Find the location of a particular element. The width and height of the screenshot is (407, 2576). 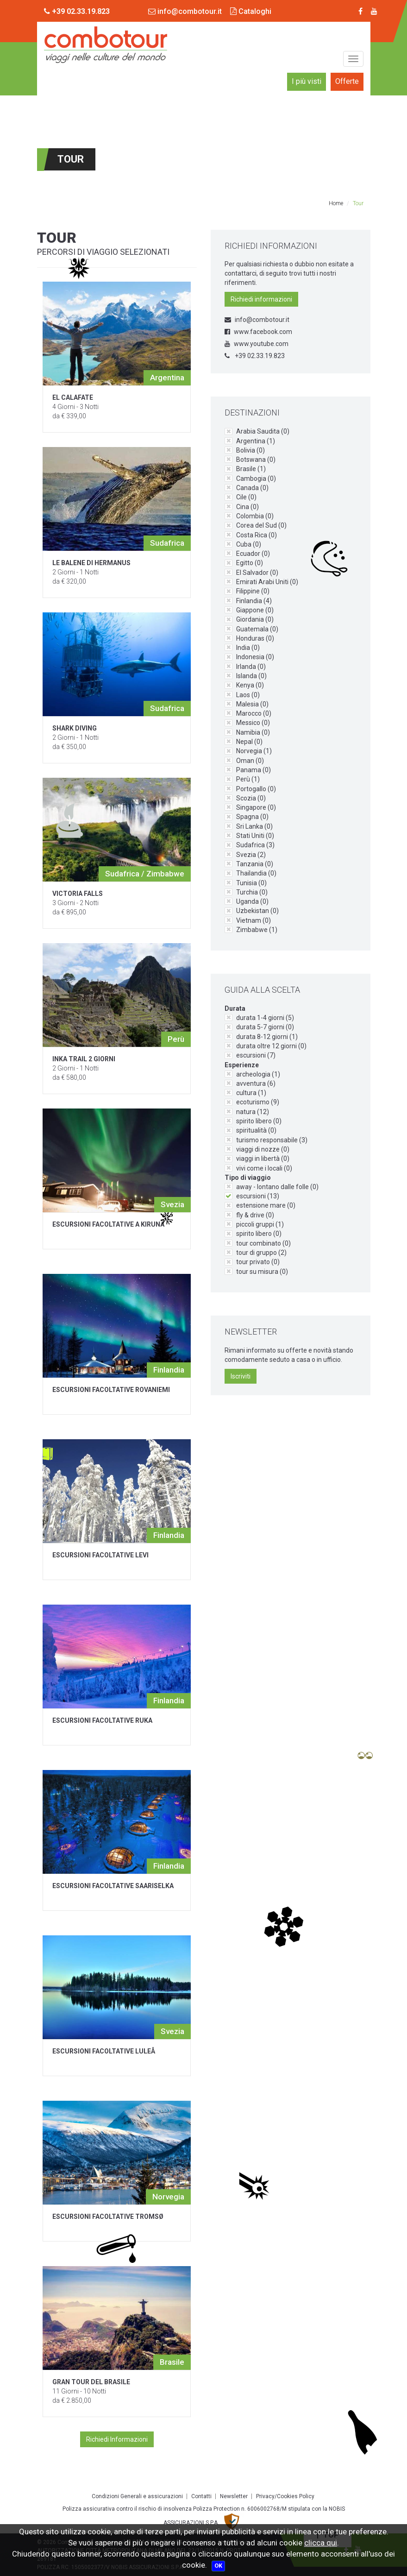

indicates a melting or dissolving weapon effect is located at coordinates (167, 1218).